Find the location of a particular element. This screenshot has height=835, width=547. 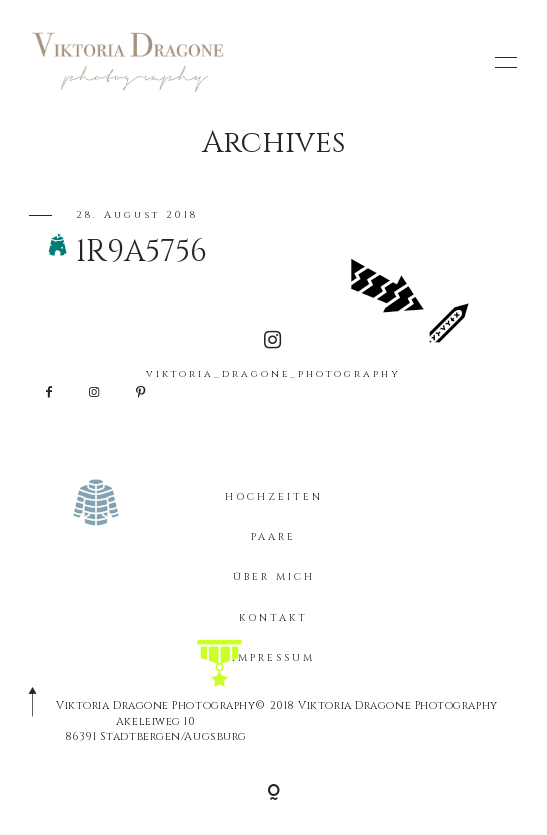

view achievements or awards is located at coordinates (219, 663).